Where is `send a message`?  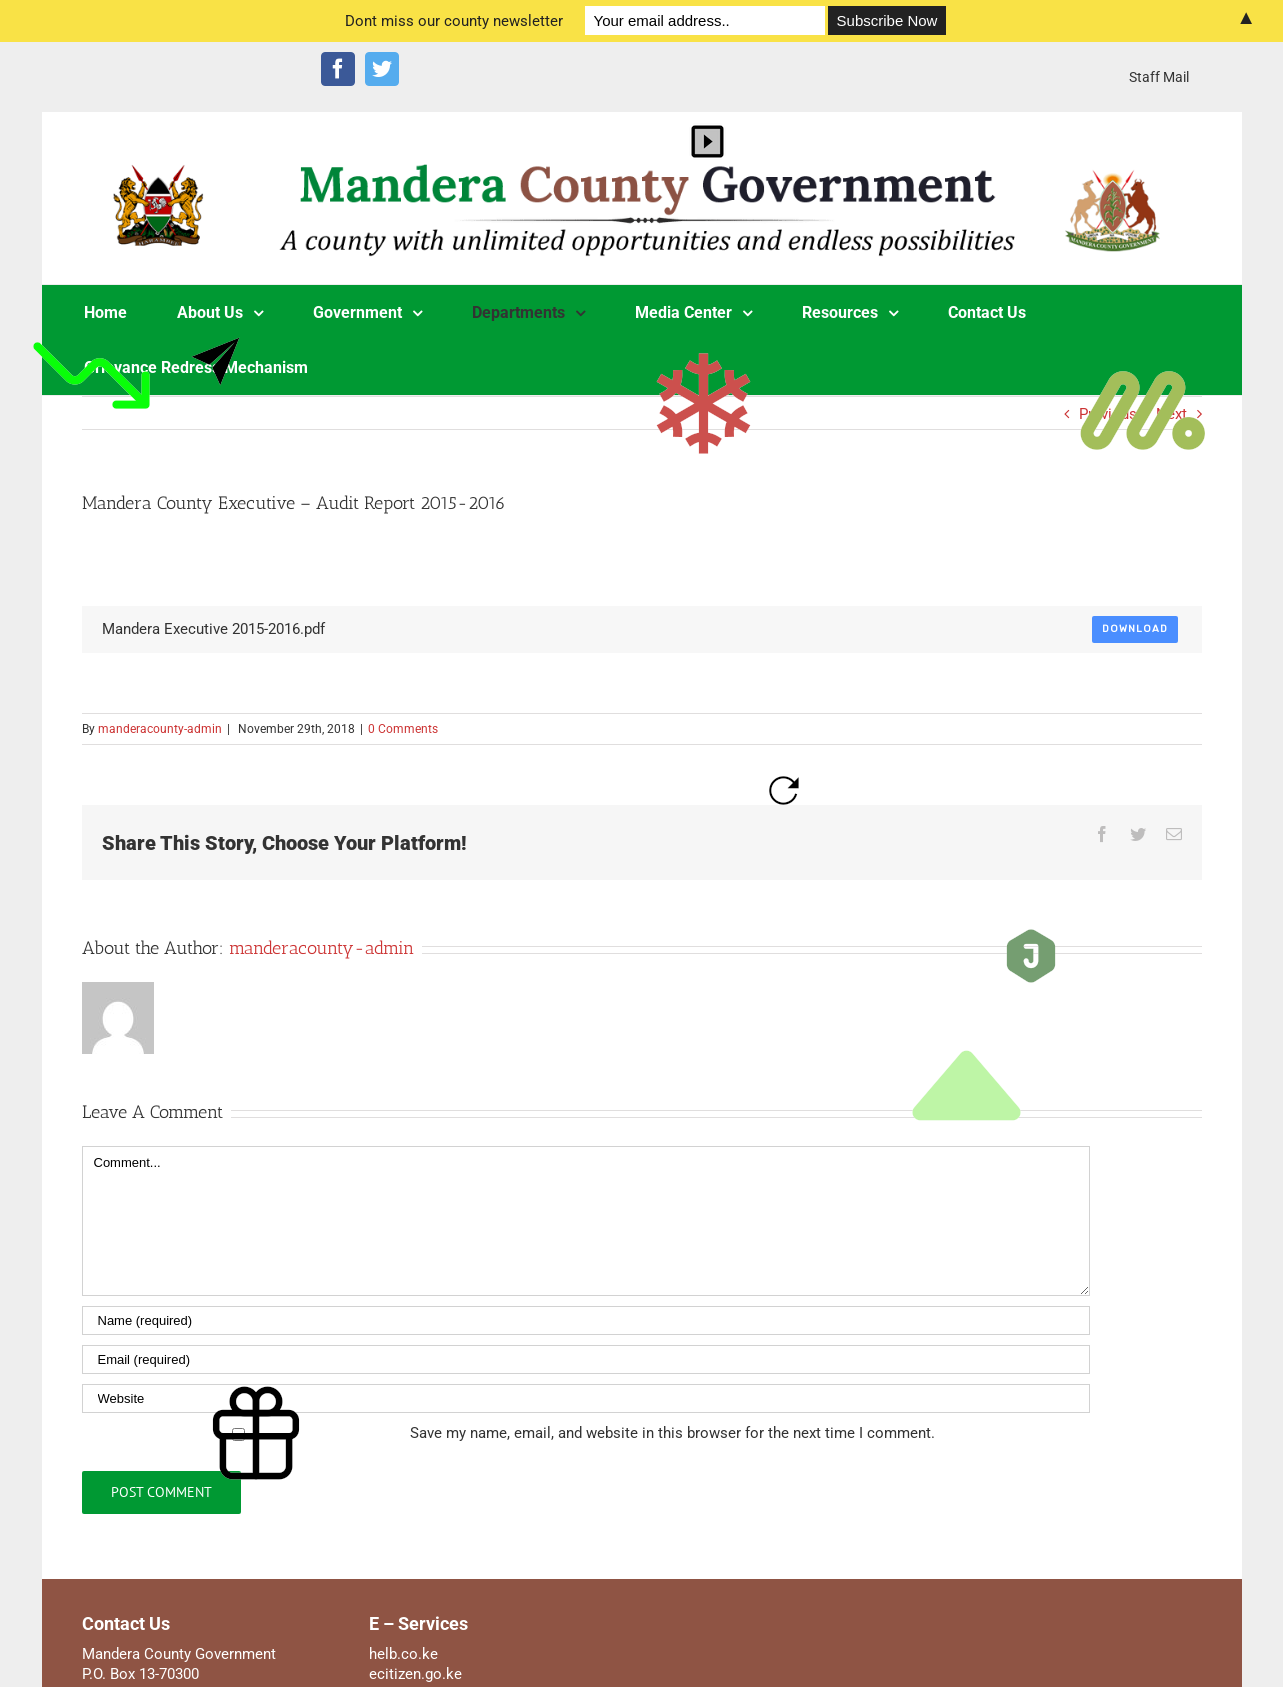
send a message is located at coordinates (215, 361).